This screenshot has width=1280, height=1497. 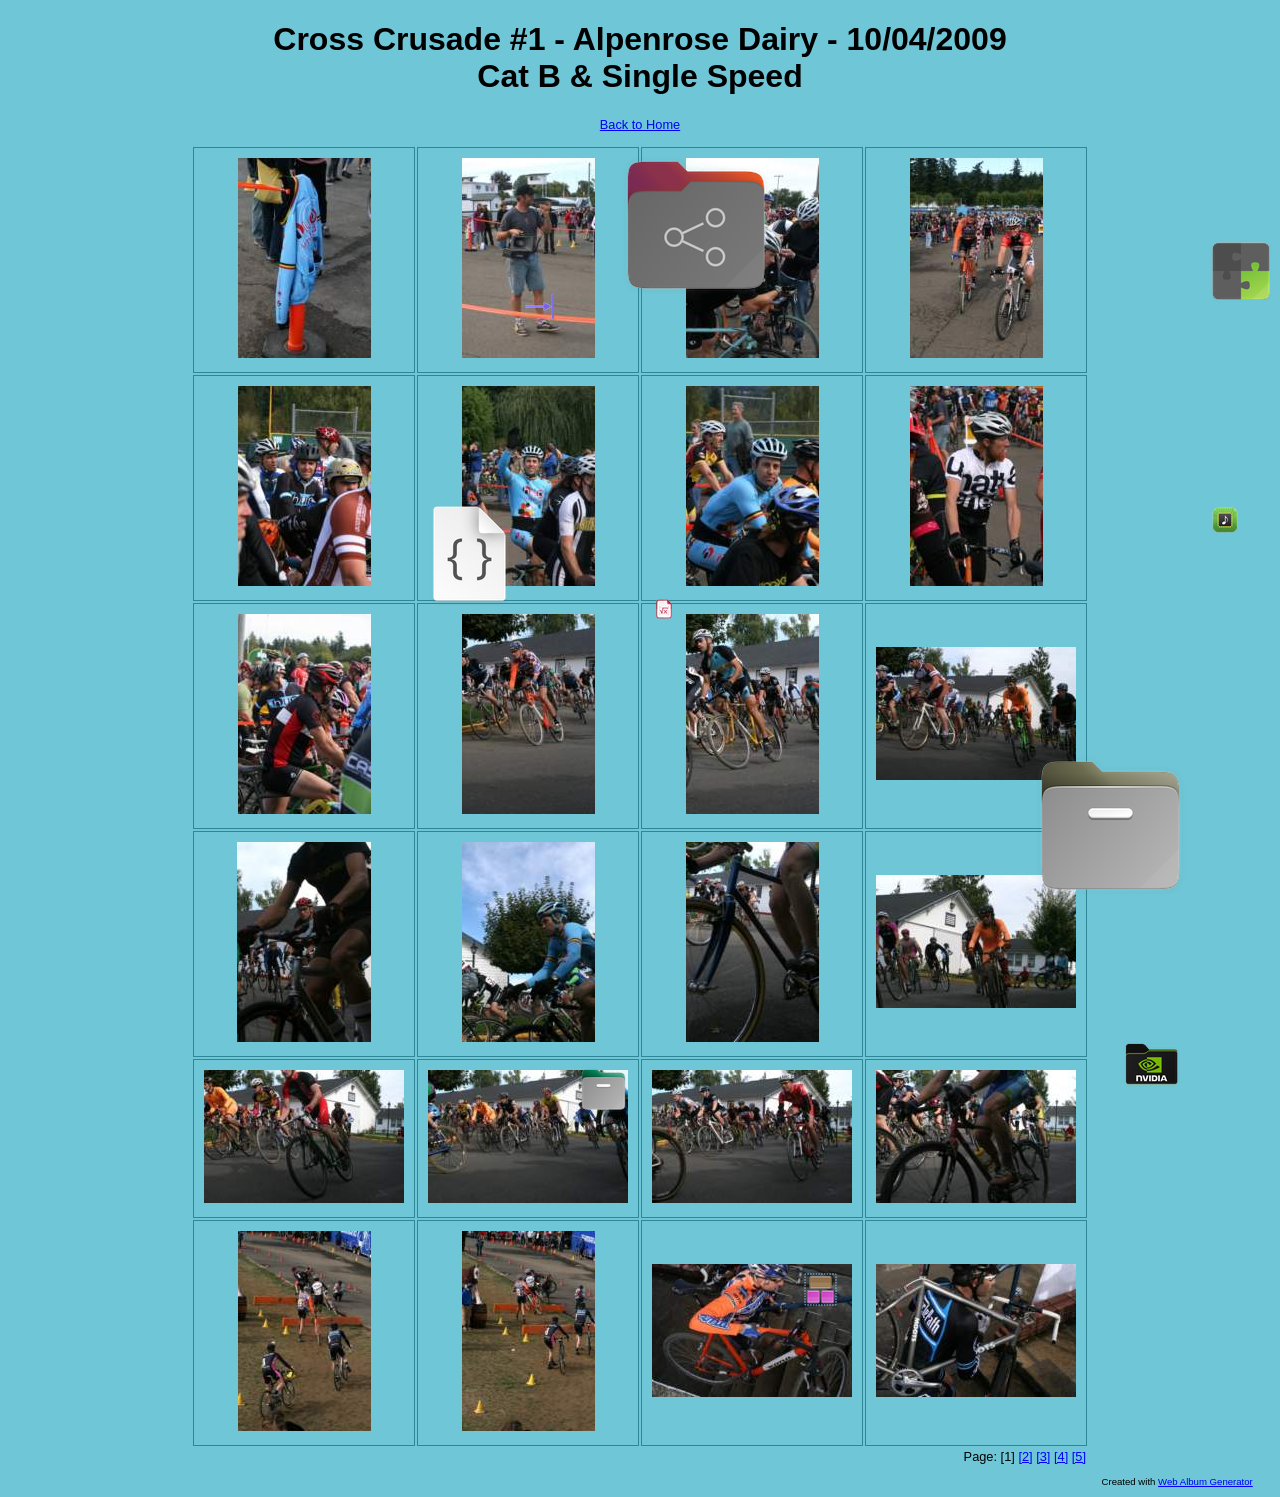 What do you see at coordinates (1225, 520) in the screenshot?
I see `audio card or sound hardware device` at bounding box center [1225, 520].